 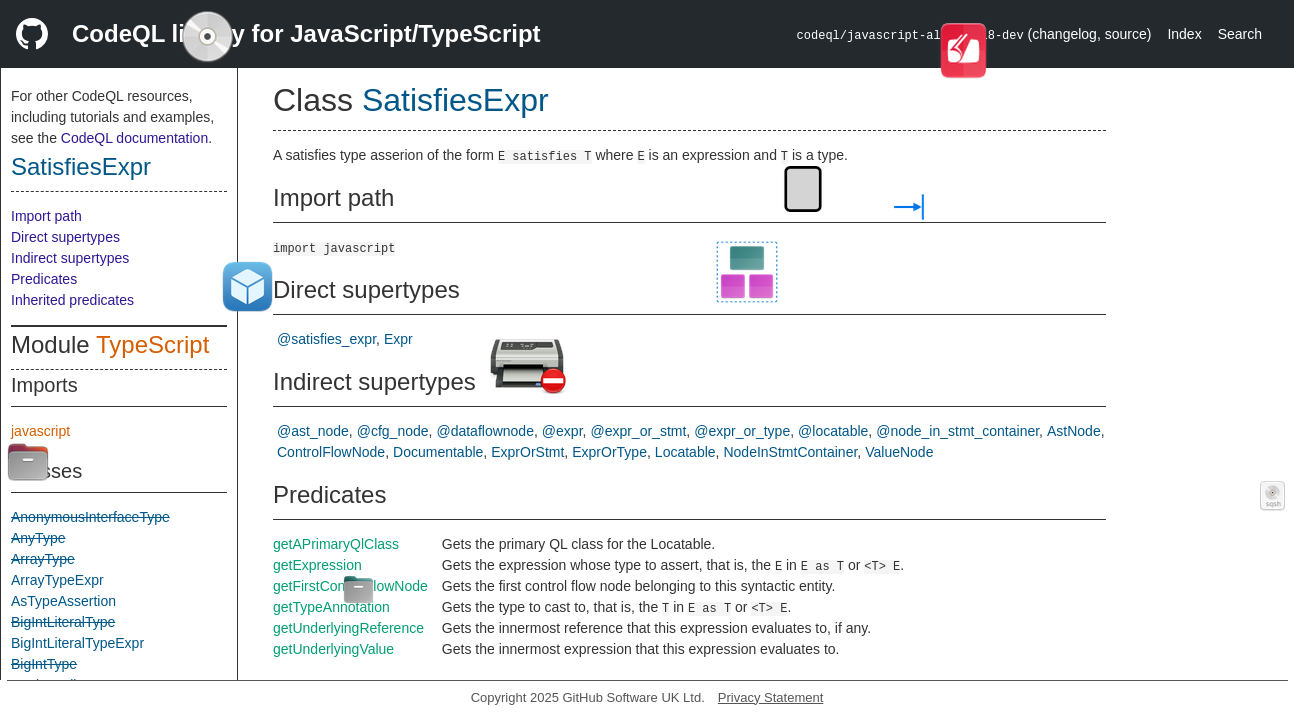 What do you see at coordinates (247, 286) in the screenshot?
I see `access 3D model or USD file viewer` at bounding box center [247, 286].